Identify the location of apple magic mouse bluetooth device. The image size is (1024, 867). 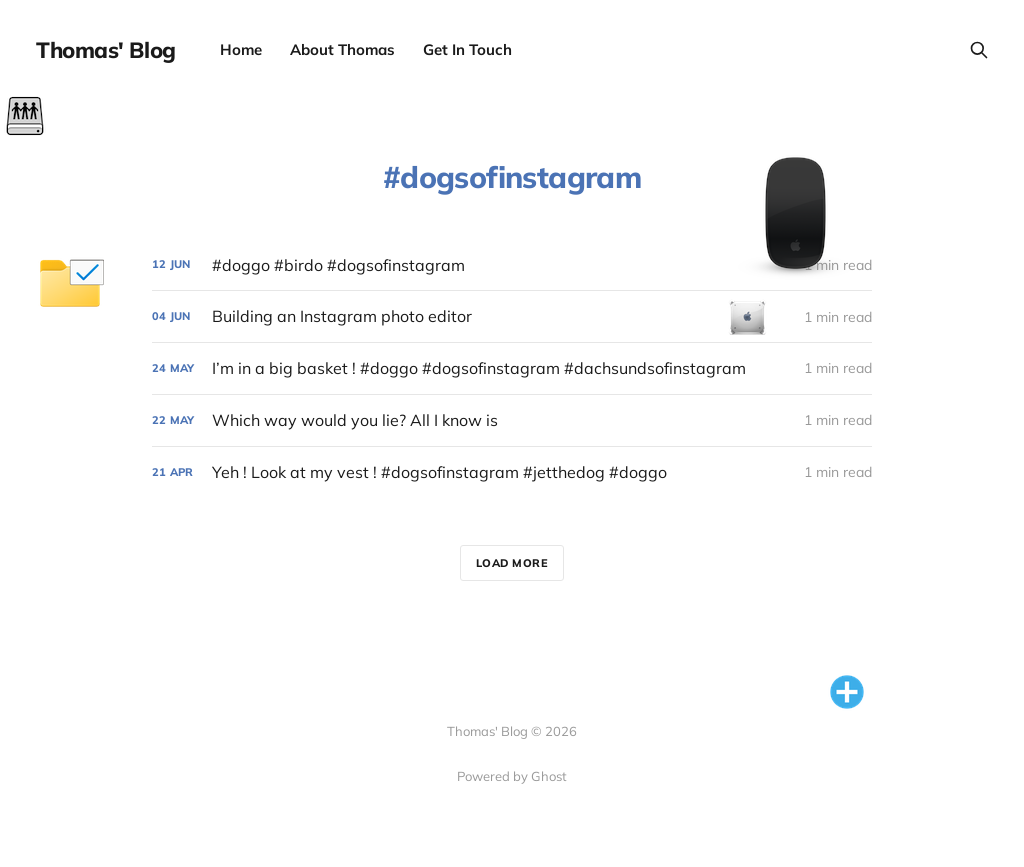
(795, 217).